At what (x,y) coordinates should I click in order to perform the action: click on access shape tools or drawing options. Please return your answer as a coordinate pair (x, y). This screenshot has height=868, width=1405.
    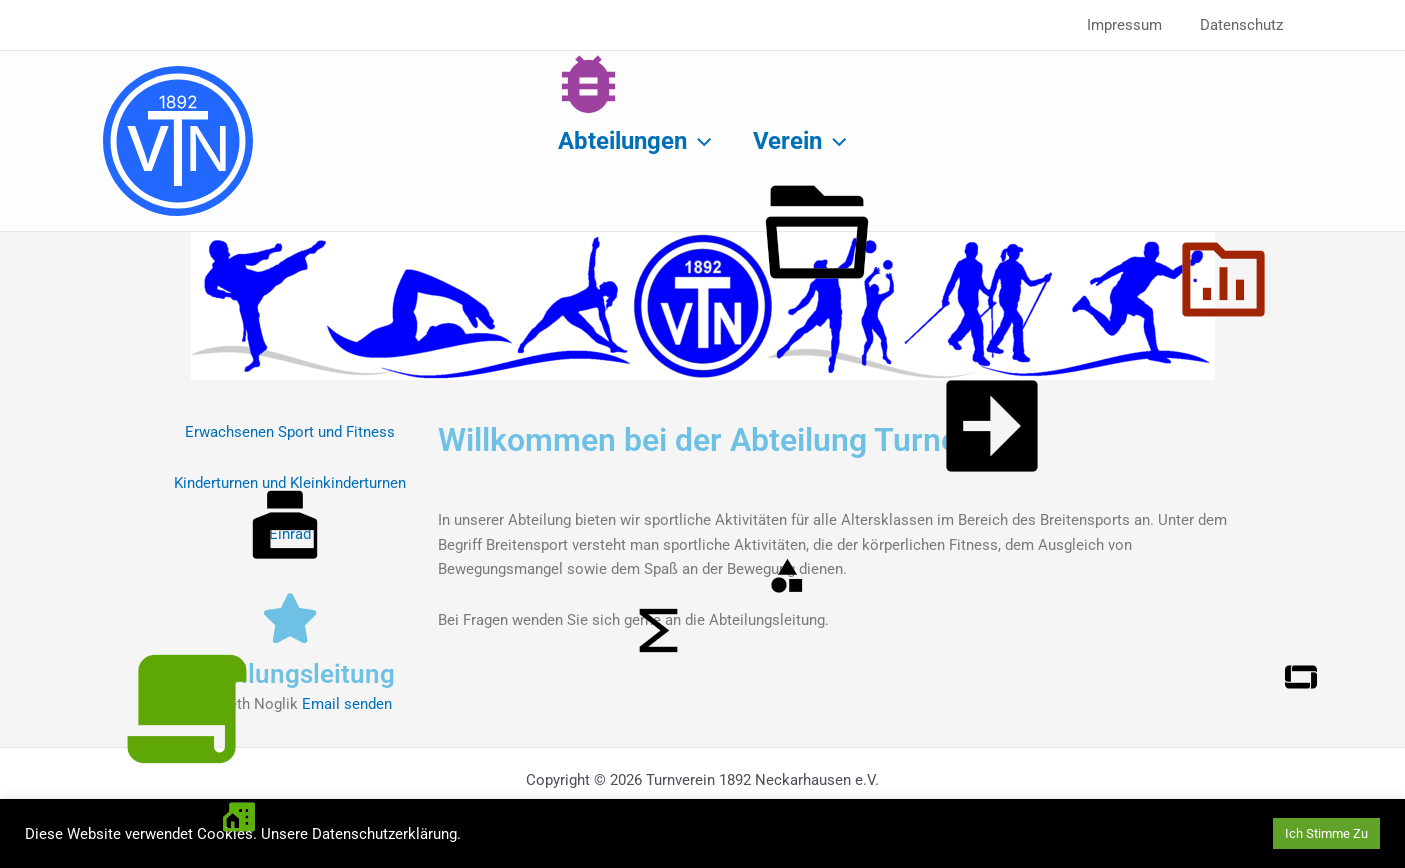
    Looking at the image, I should click on (787, 576).